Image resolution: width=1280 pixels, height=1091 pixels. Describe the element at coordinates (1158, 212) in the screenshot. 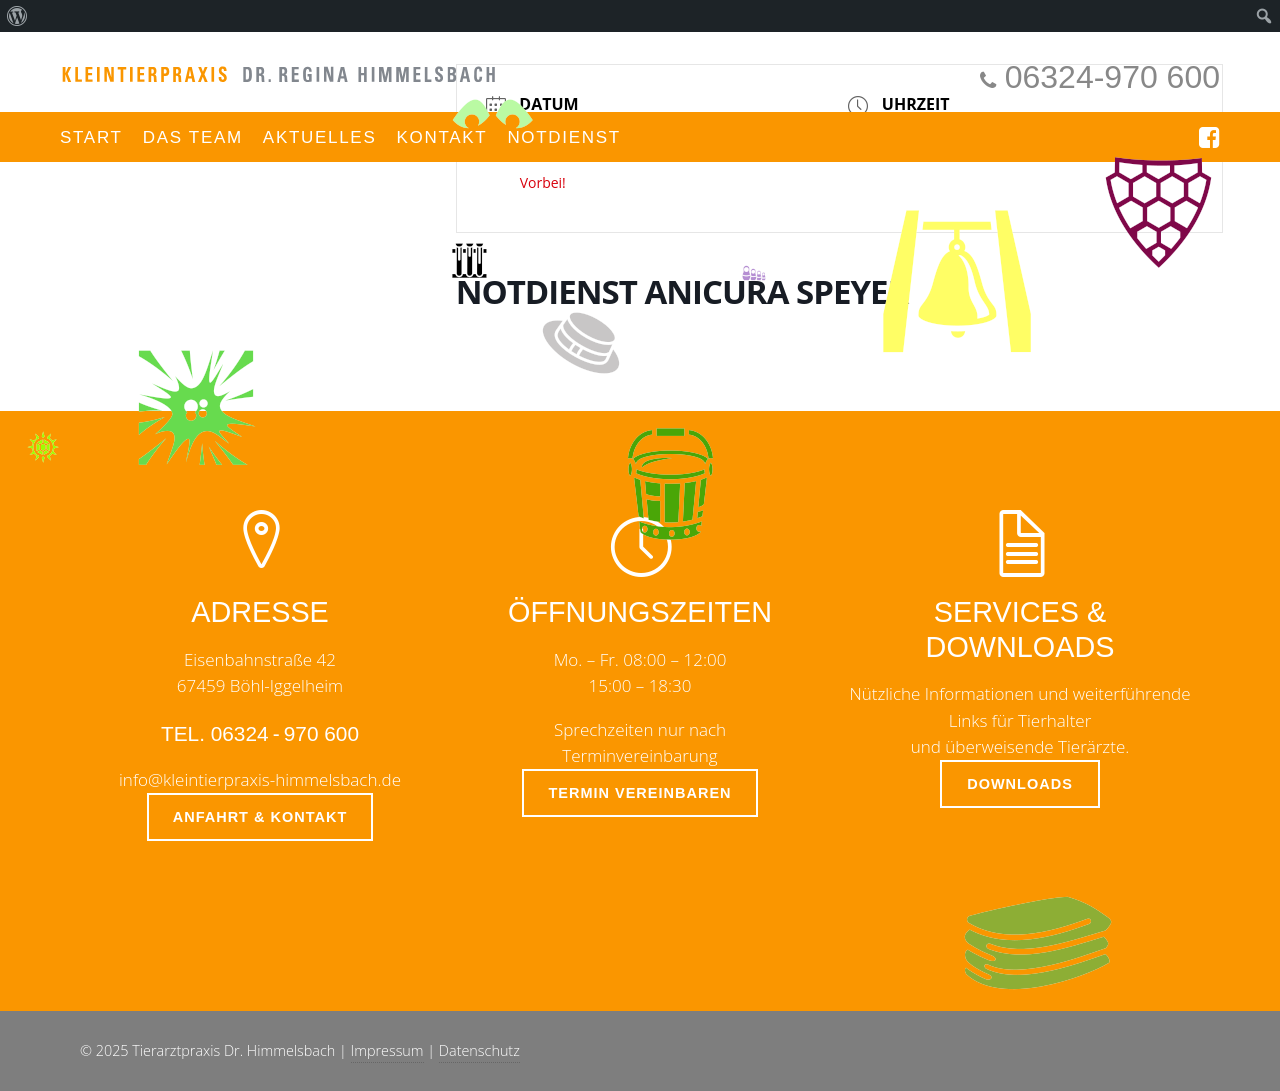

I see `equip or select a defensive shield item` at that location.